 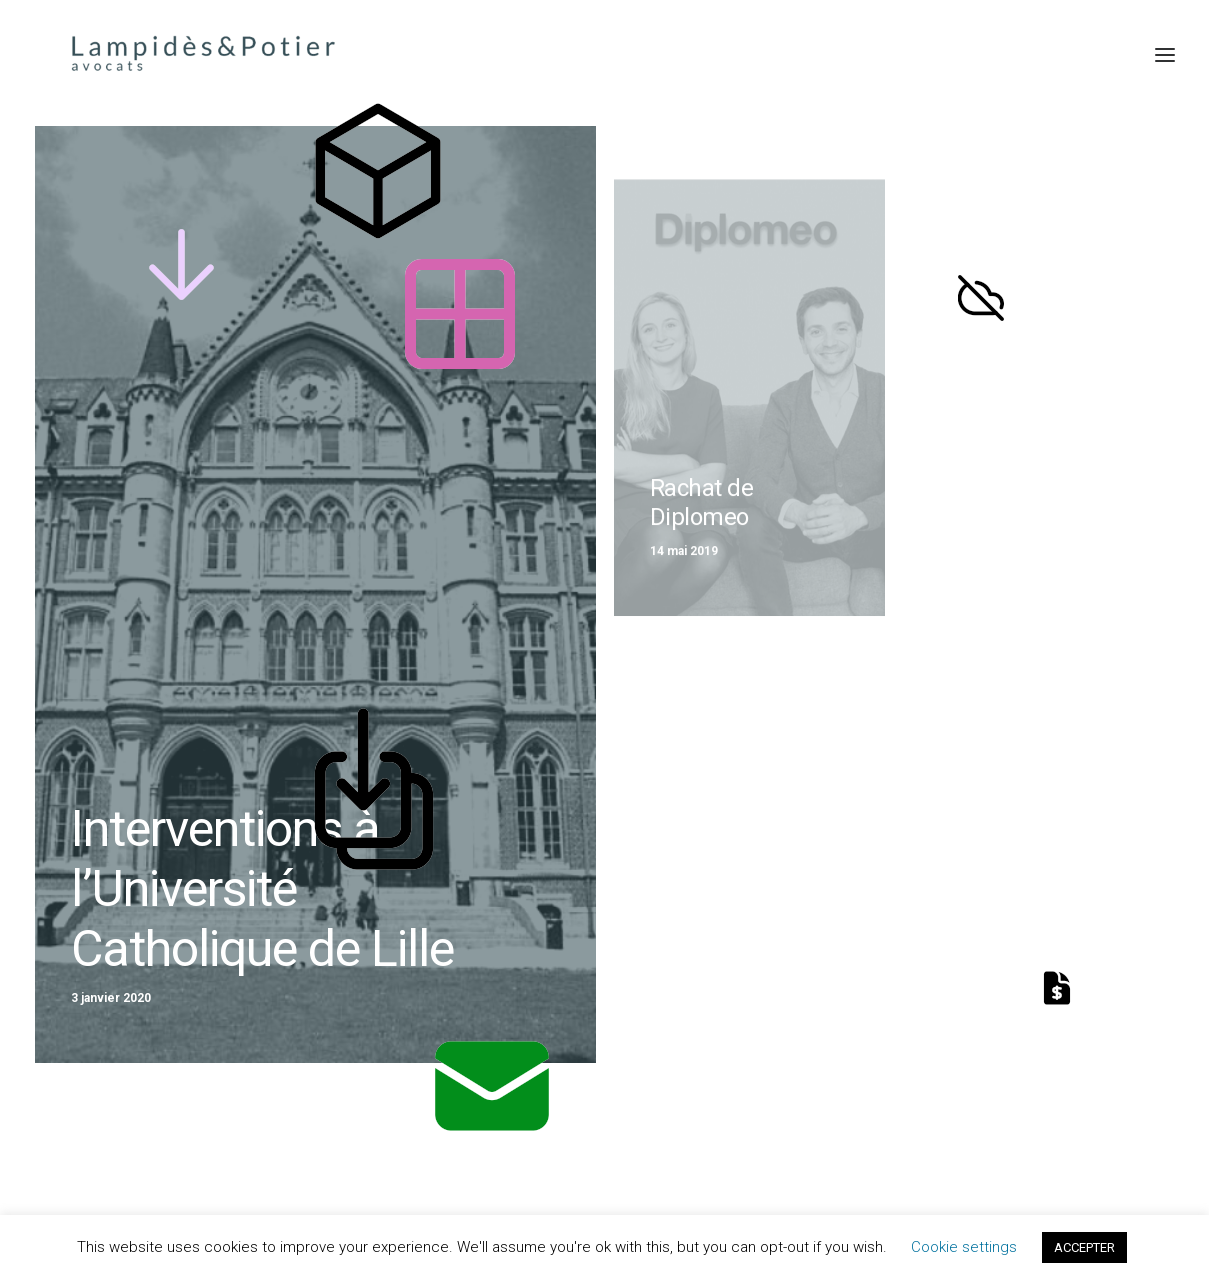 What do you see at coordinates (374, 789) in the screenshot?
I see `download multiple files` at bounding box center [374, 789].